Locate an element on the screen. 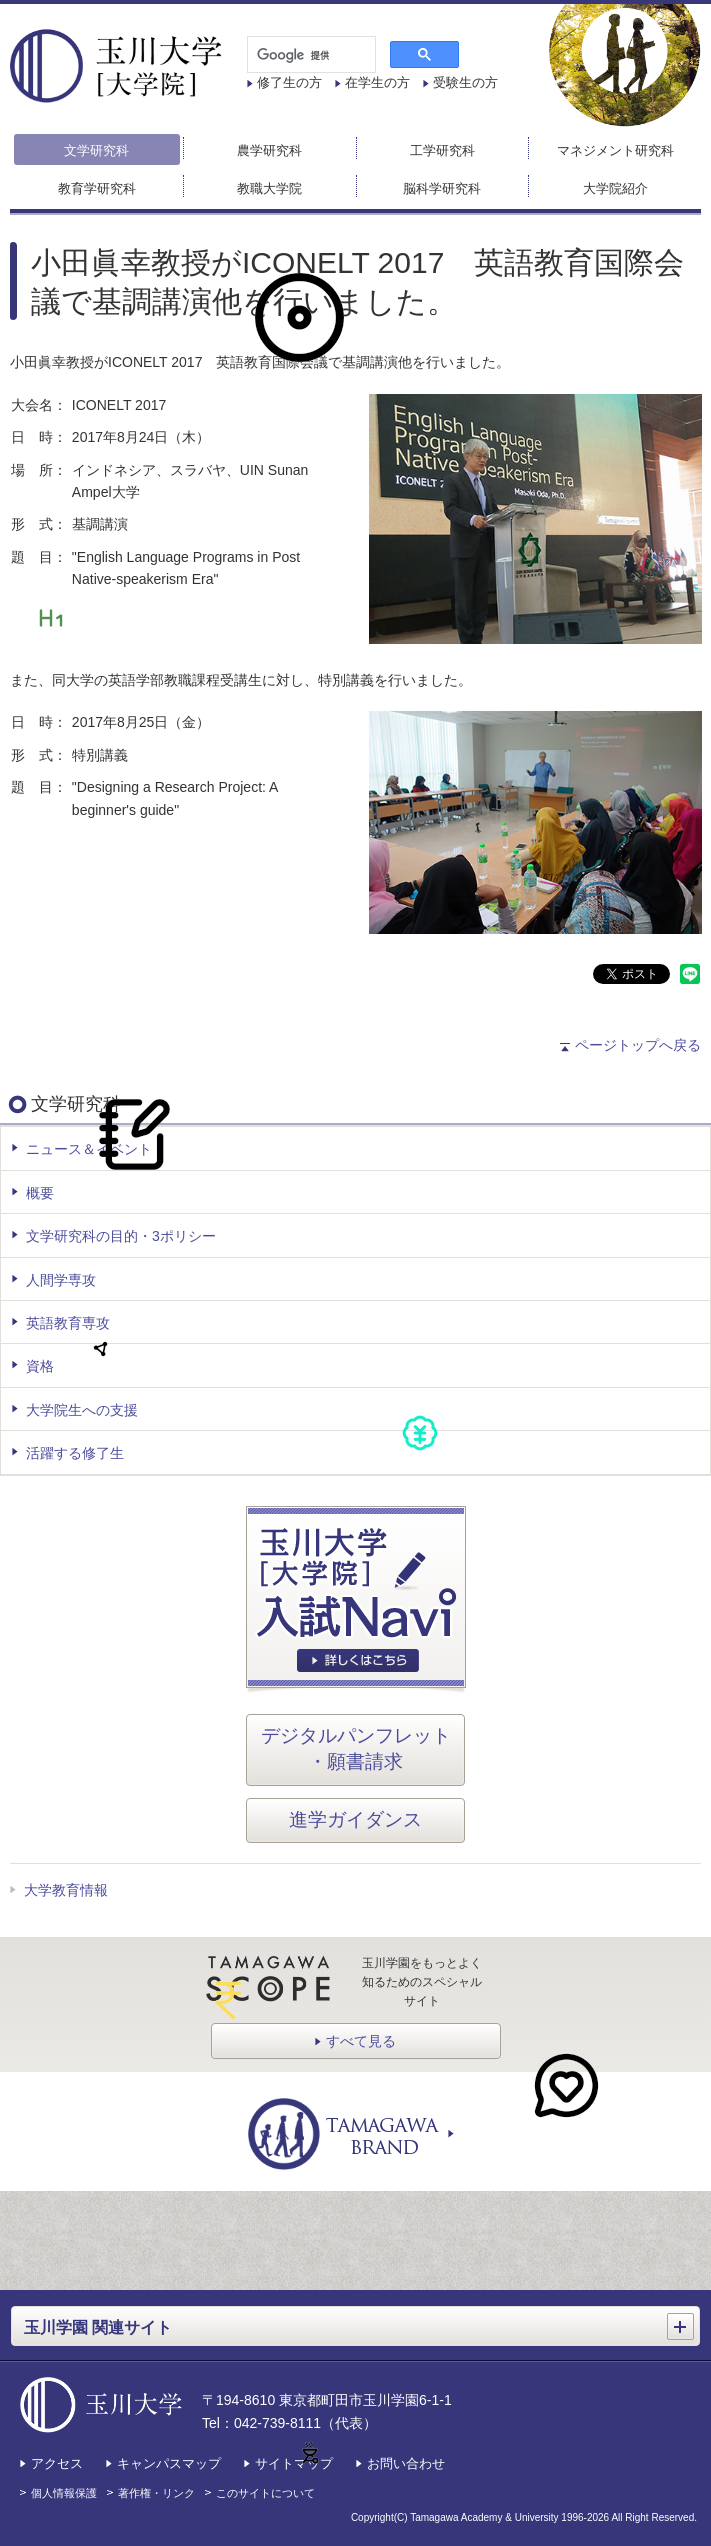 Image resolution: width=711 pixels, height=2546 pixels. indicates japanese yen currency or pricing is located at coordinates (420, 1433).